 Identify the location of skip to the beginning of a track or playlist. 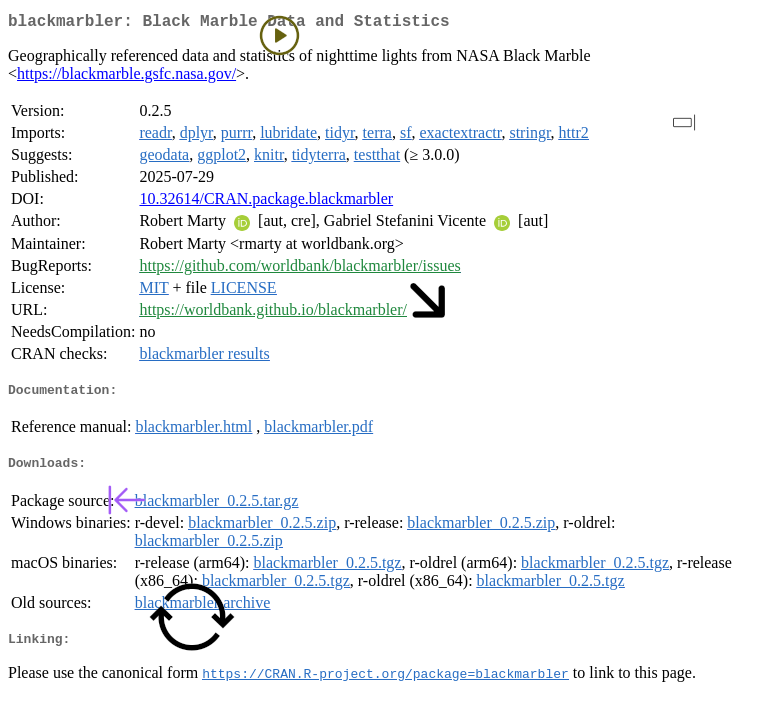
(126, 500).